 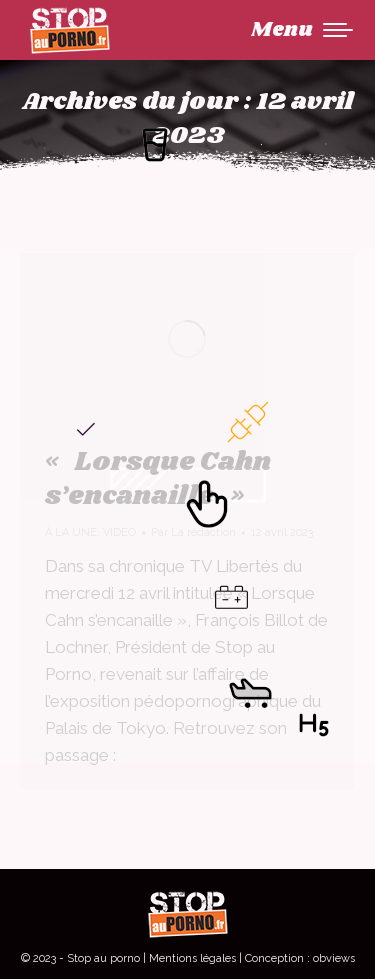 What do you see at coordinates (248, 422) in the screenshot?
I see `connect or establish a connection between devices` at bounding box center [248, 422].